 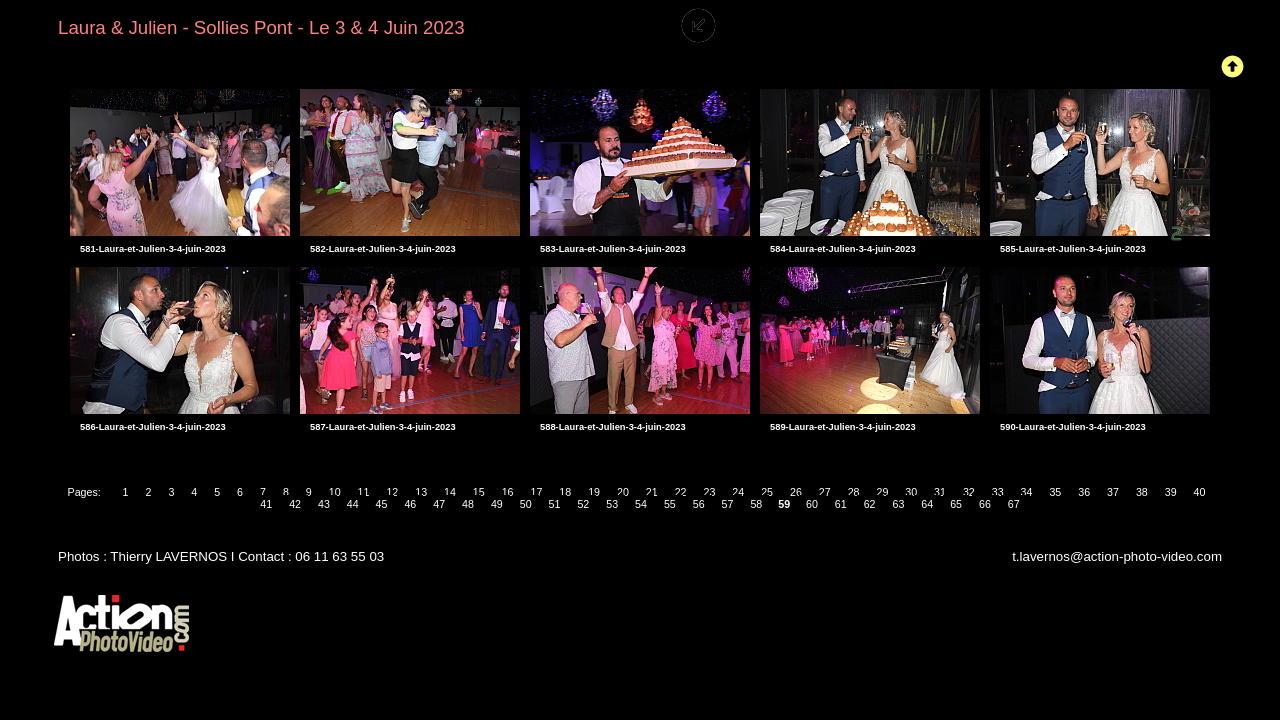 What do you see at coordinates (1232, 66) in the screenshot?
I see `upload a file or document` at bounding box center [1232, 66].